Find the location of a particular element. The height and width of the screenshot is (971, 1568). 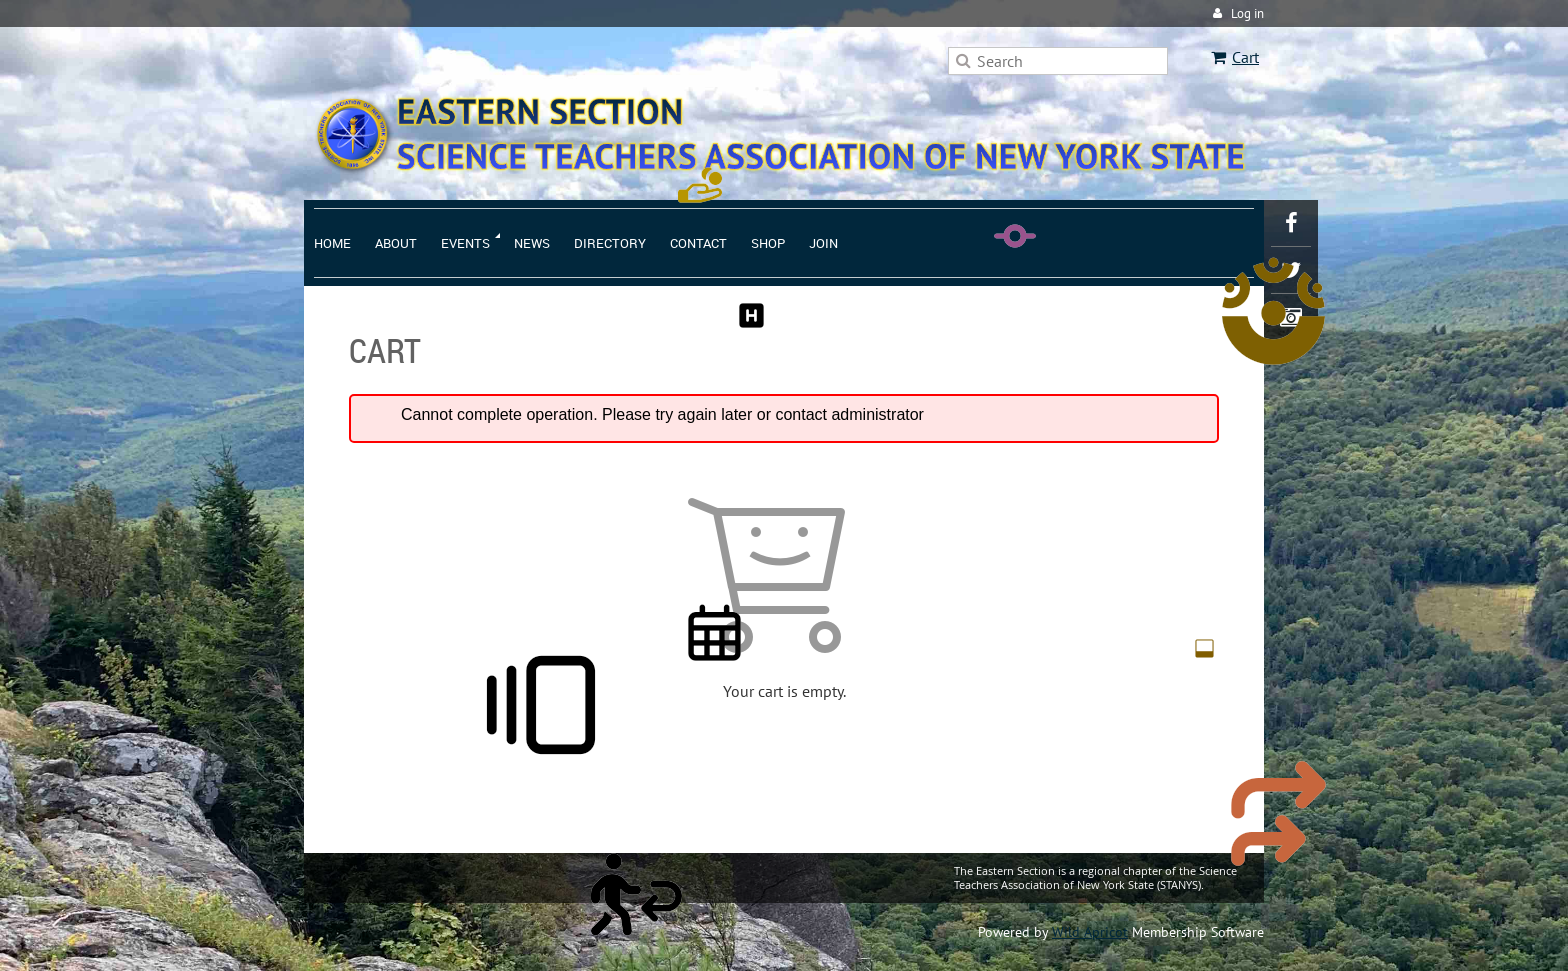

make a payment or donation is located at coordinates (701, 186).